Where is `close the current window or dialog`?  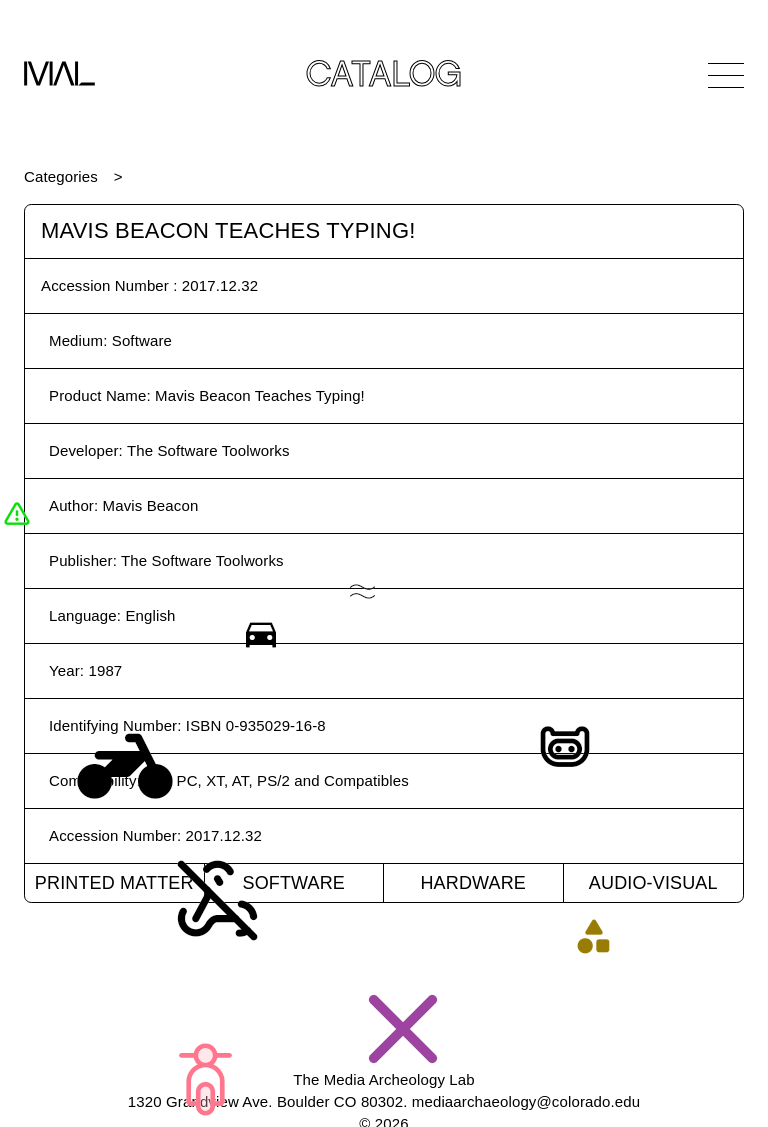
close the current window or dialog is located at coordinates (403, 1029).